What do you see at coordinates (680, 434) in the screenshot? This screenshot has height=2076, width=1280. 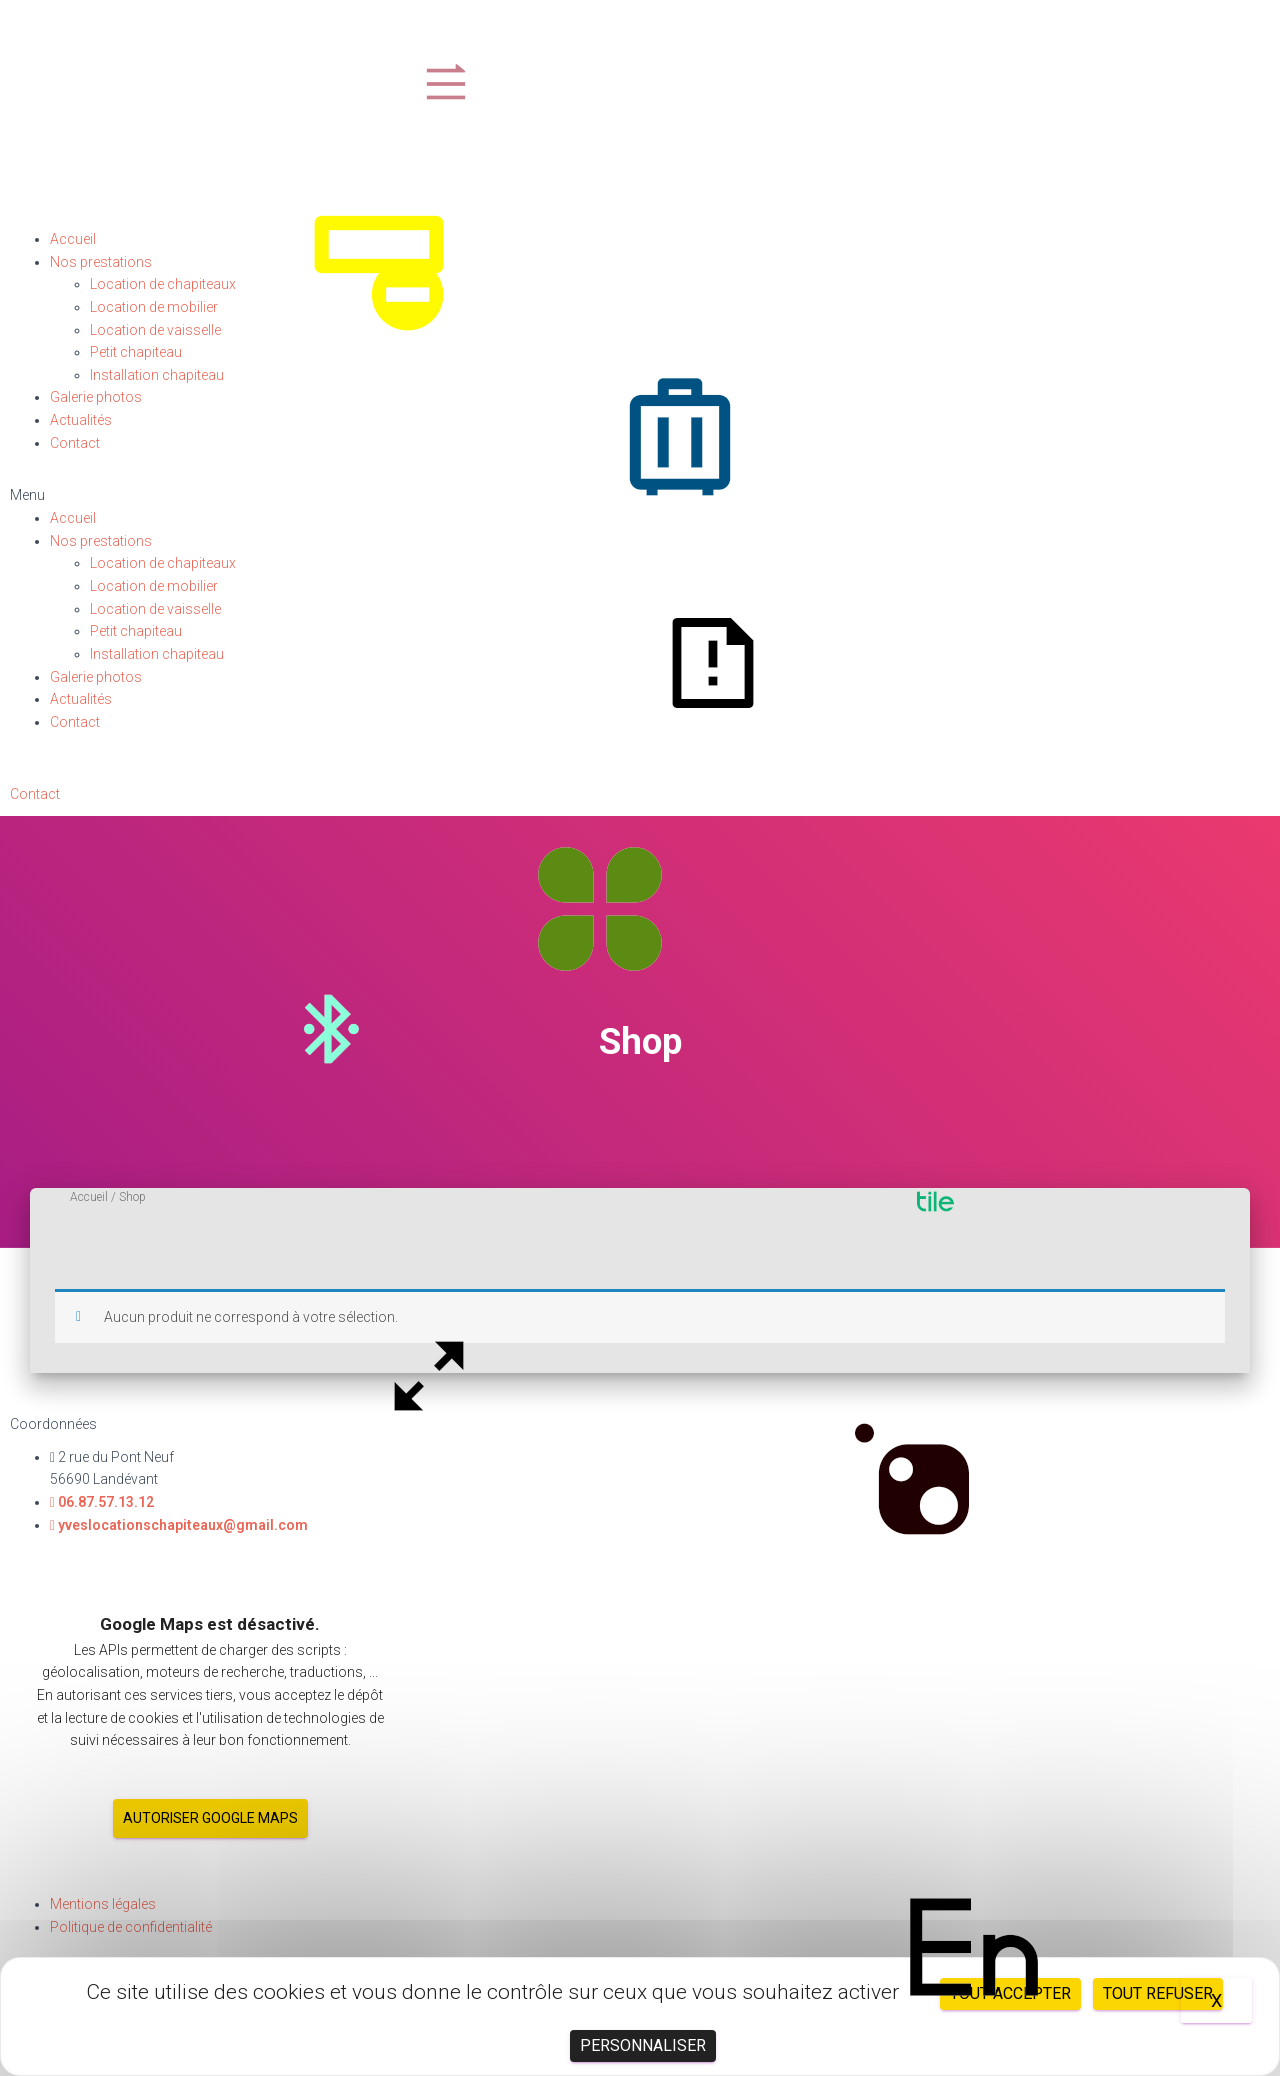 I see `access travel or trip planning features` at bounding box center [680, 434].